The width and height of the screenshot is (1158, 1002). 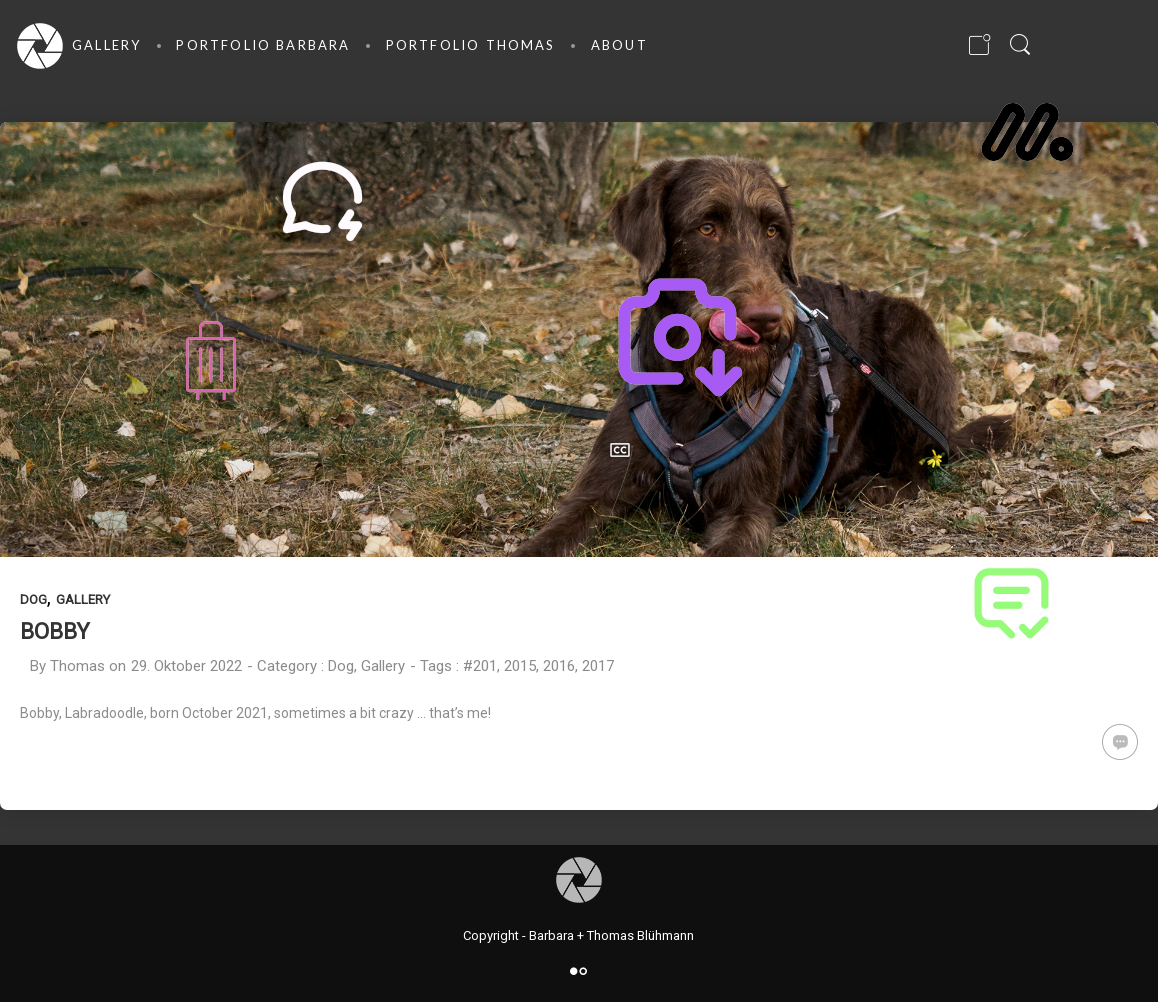 What do you see at coordinates (1025, 132) in the screenshot?
I see `open monday.com workspace` at bounding box center [1025, 132].